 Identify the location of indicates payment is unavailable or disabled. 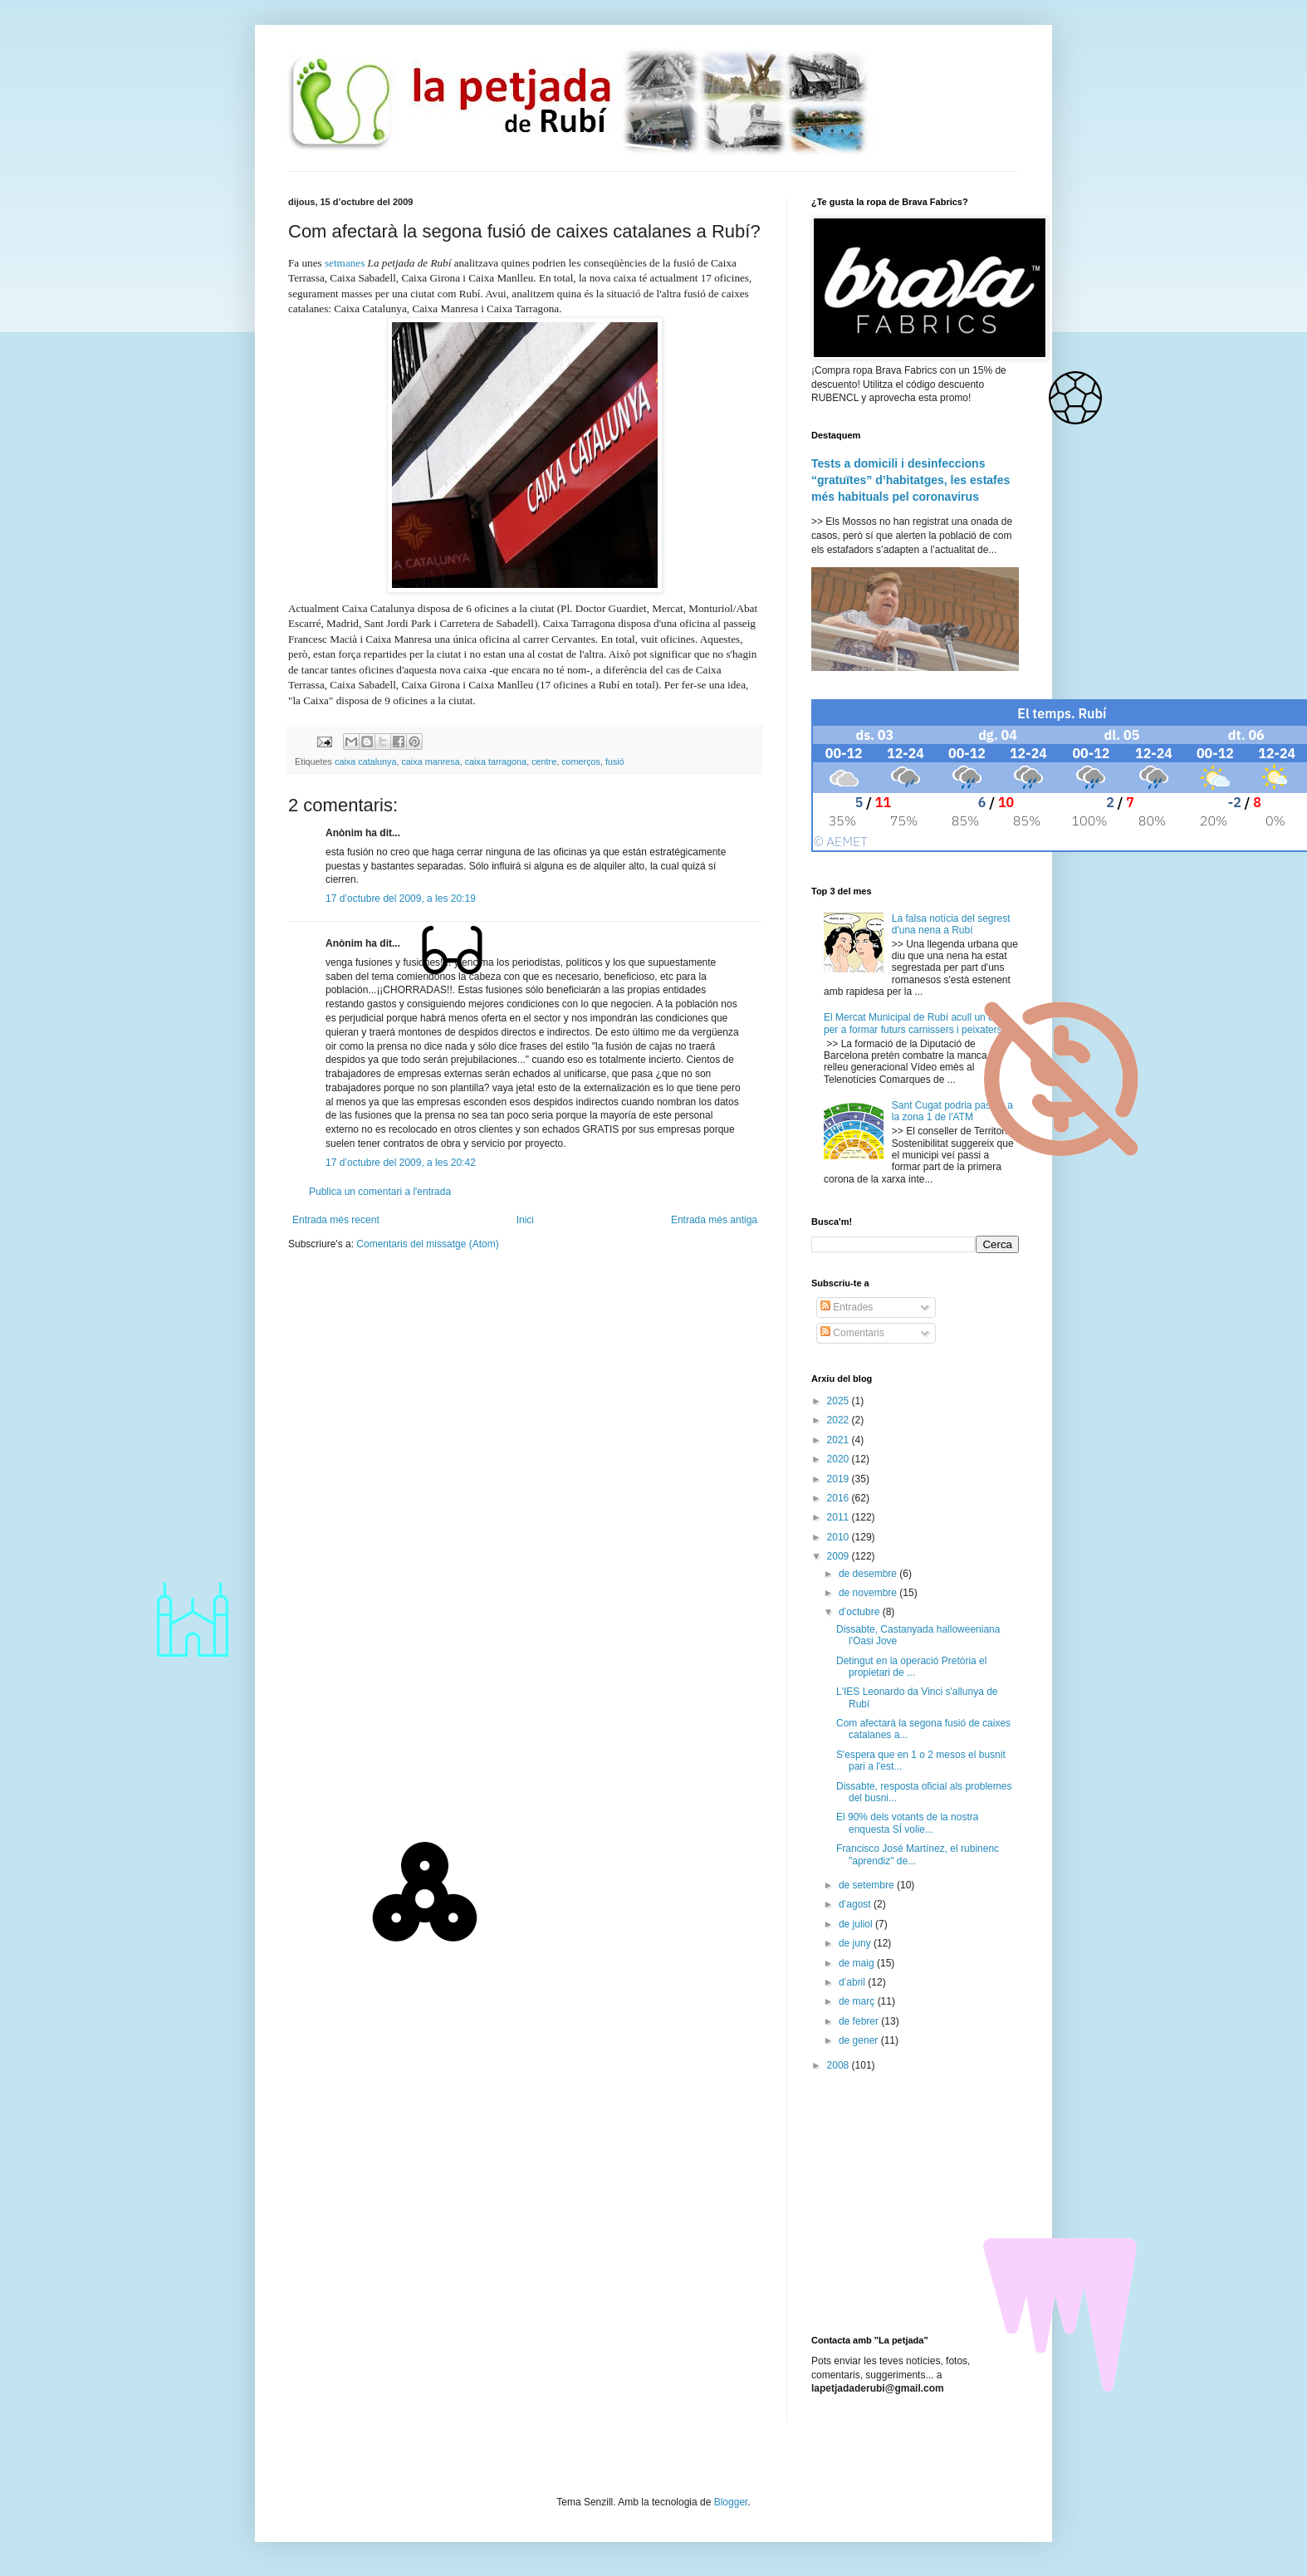
(1061, 1079).